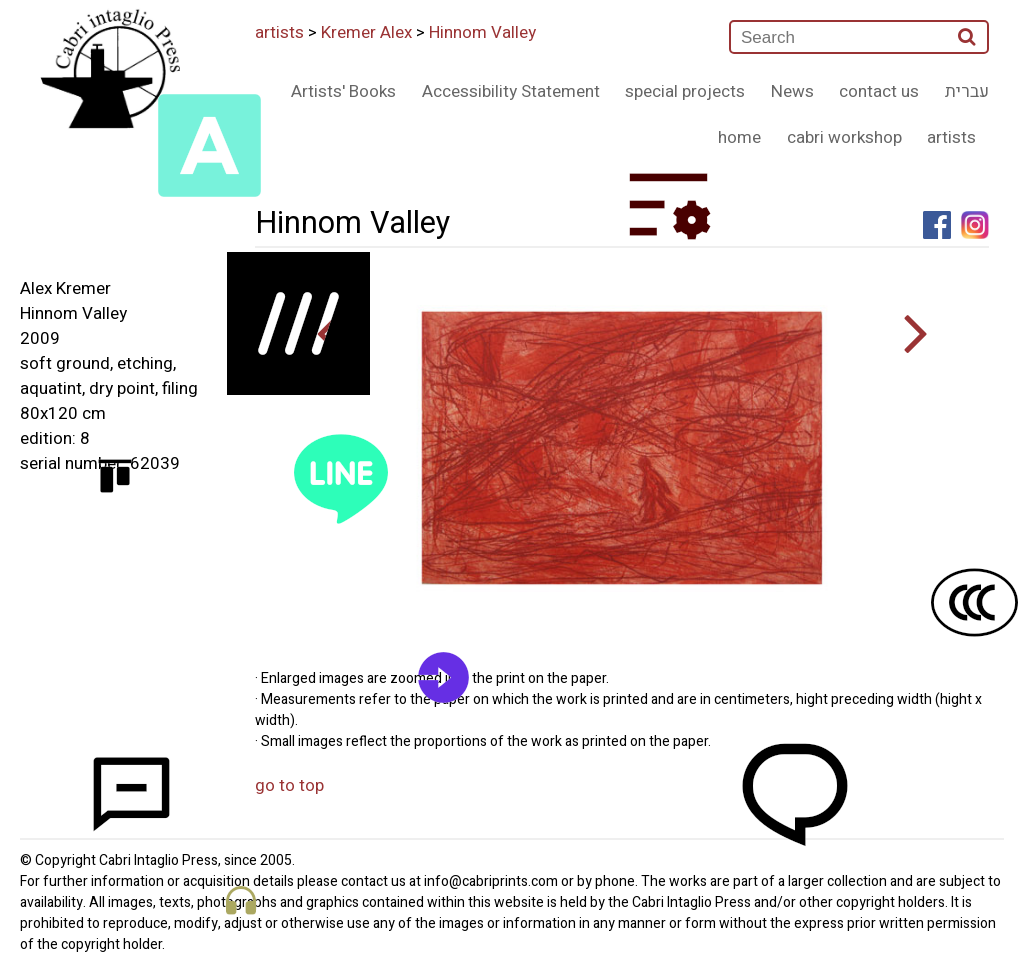 The height and width of the screenshot is (955, 1024). Describe the element at coordinates (131, 791) in the screenshot. I see `open messaging or chat` at that location.